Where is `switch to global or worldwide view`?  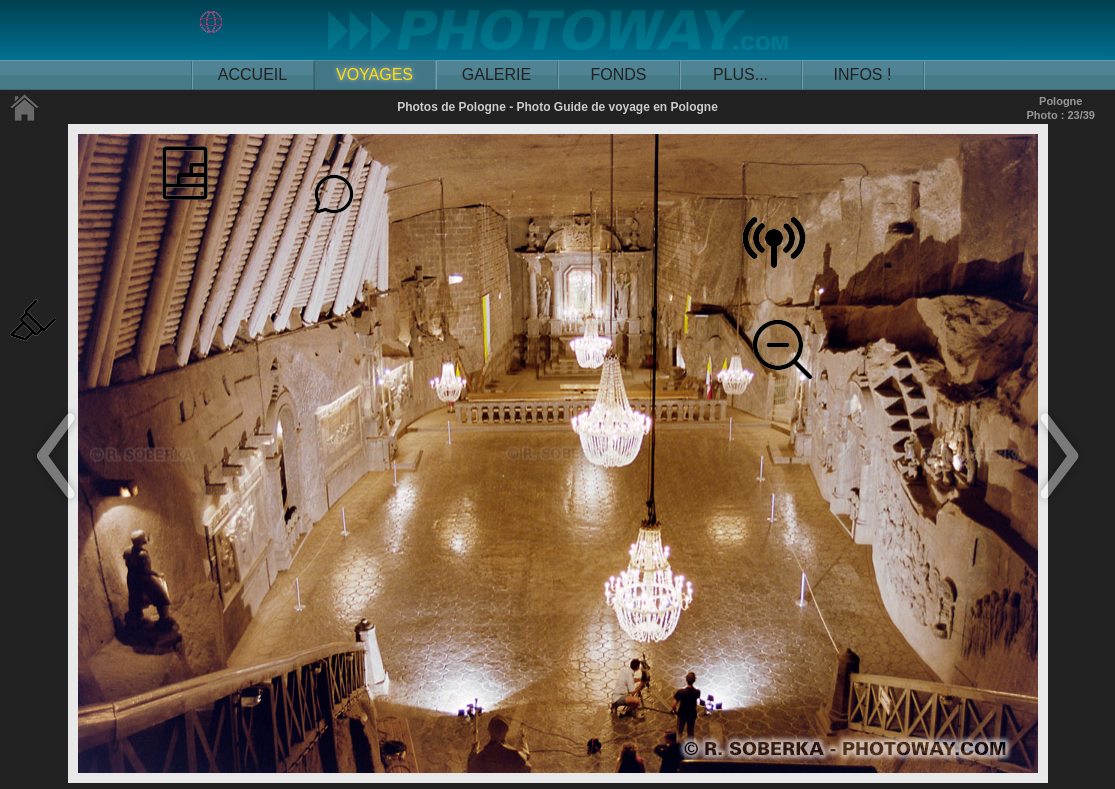
switch to global or worldwide view is located at coordinates (211, 22).